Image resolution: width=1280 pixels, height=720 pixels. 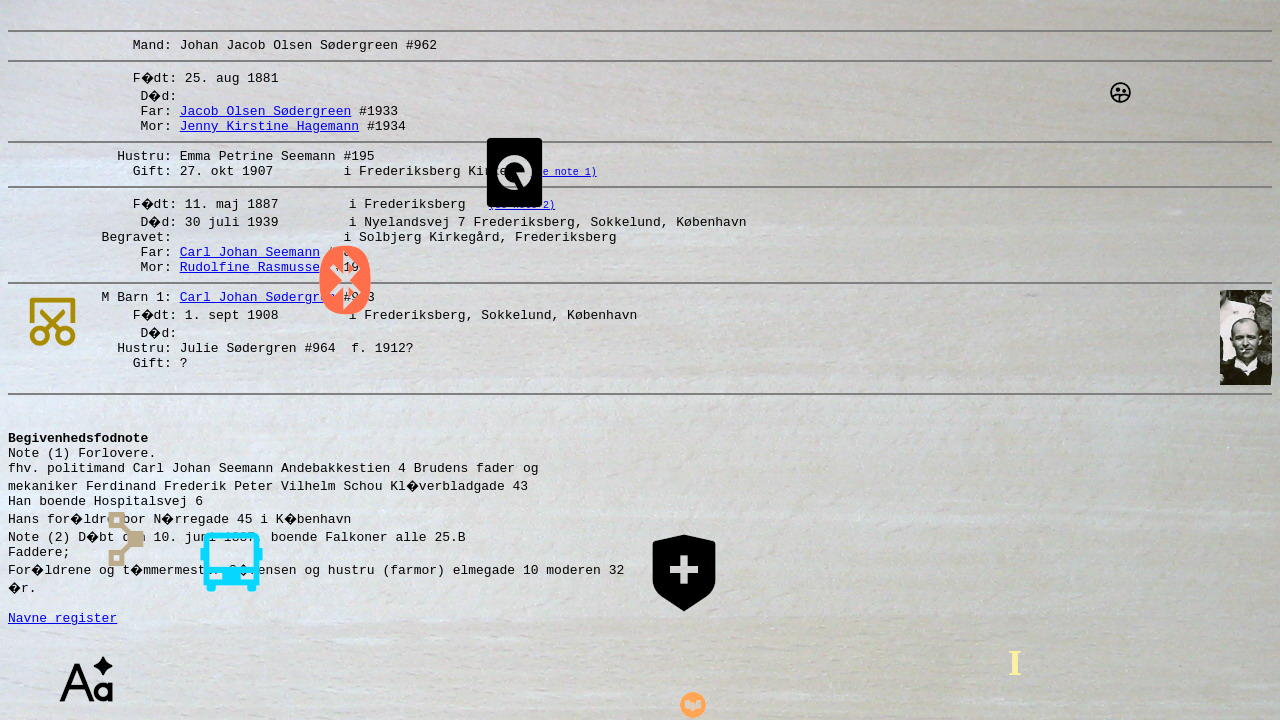 I want to click on puppet configuration management tool logo, so click(x=126, y=539).